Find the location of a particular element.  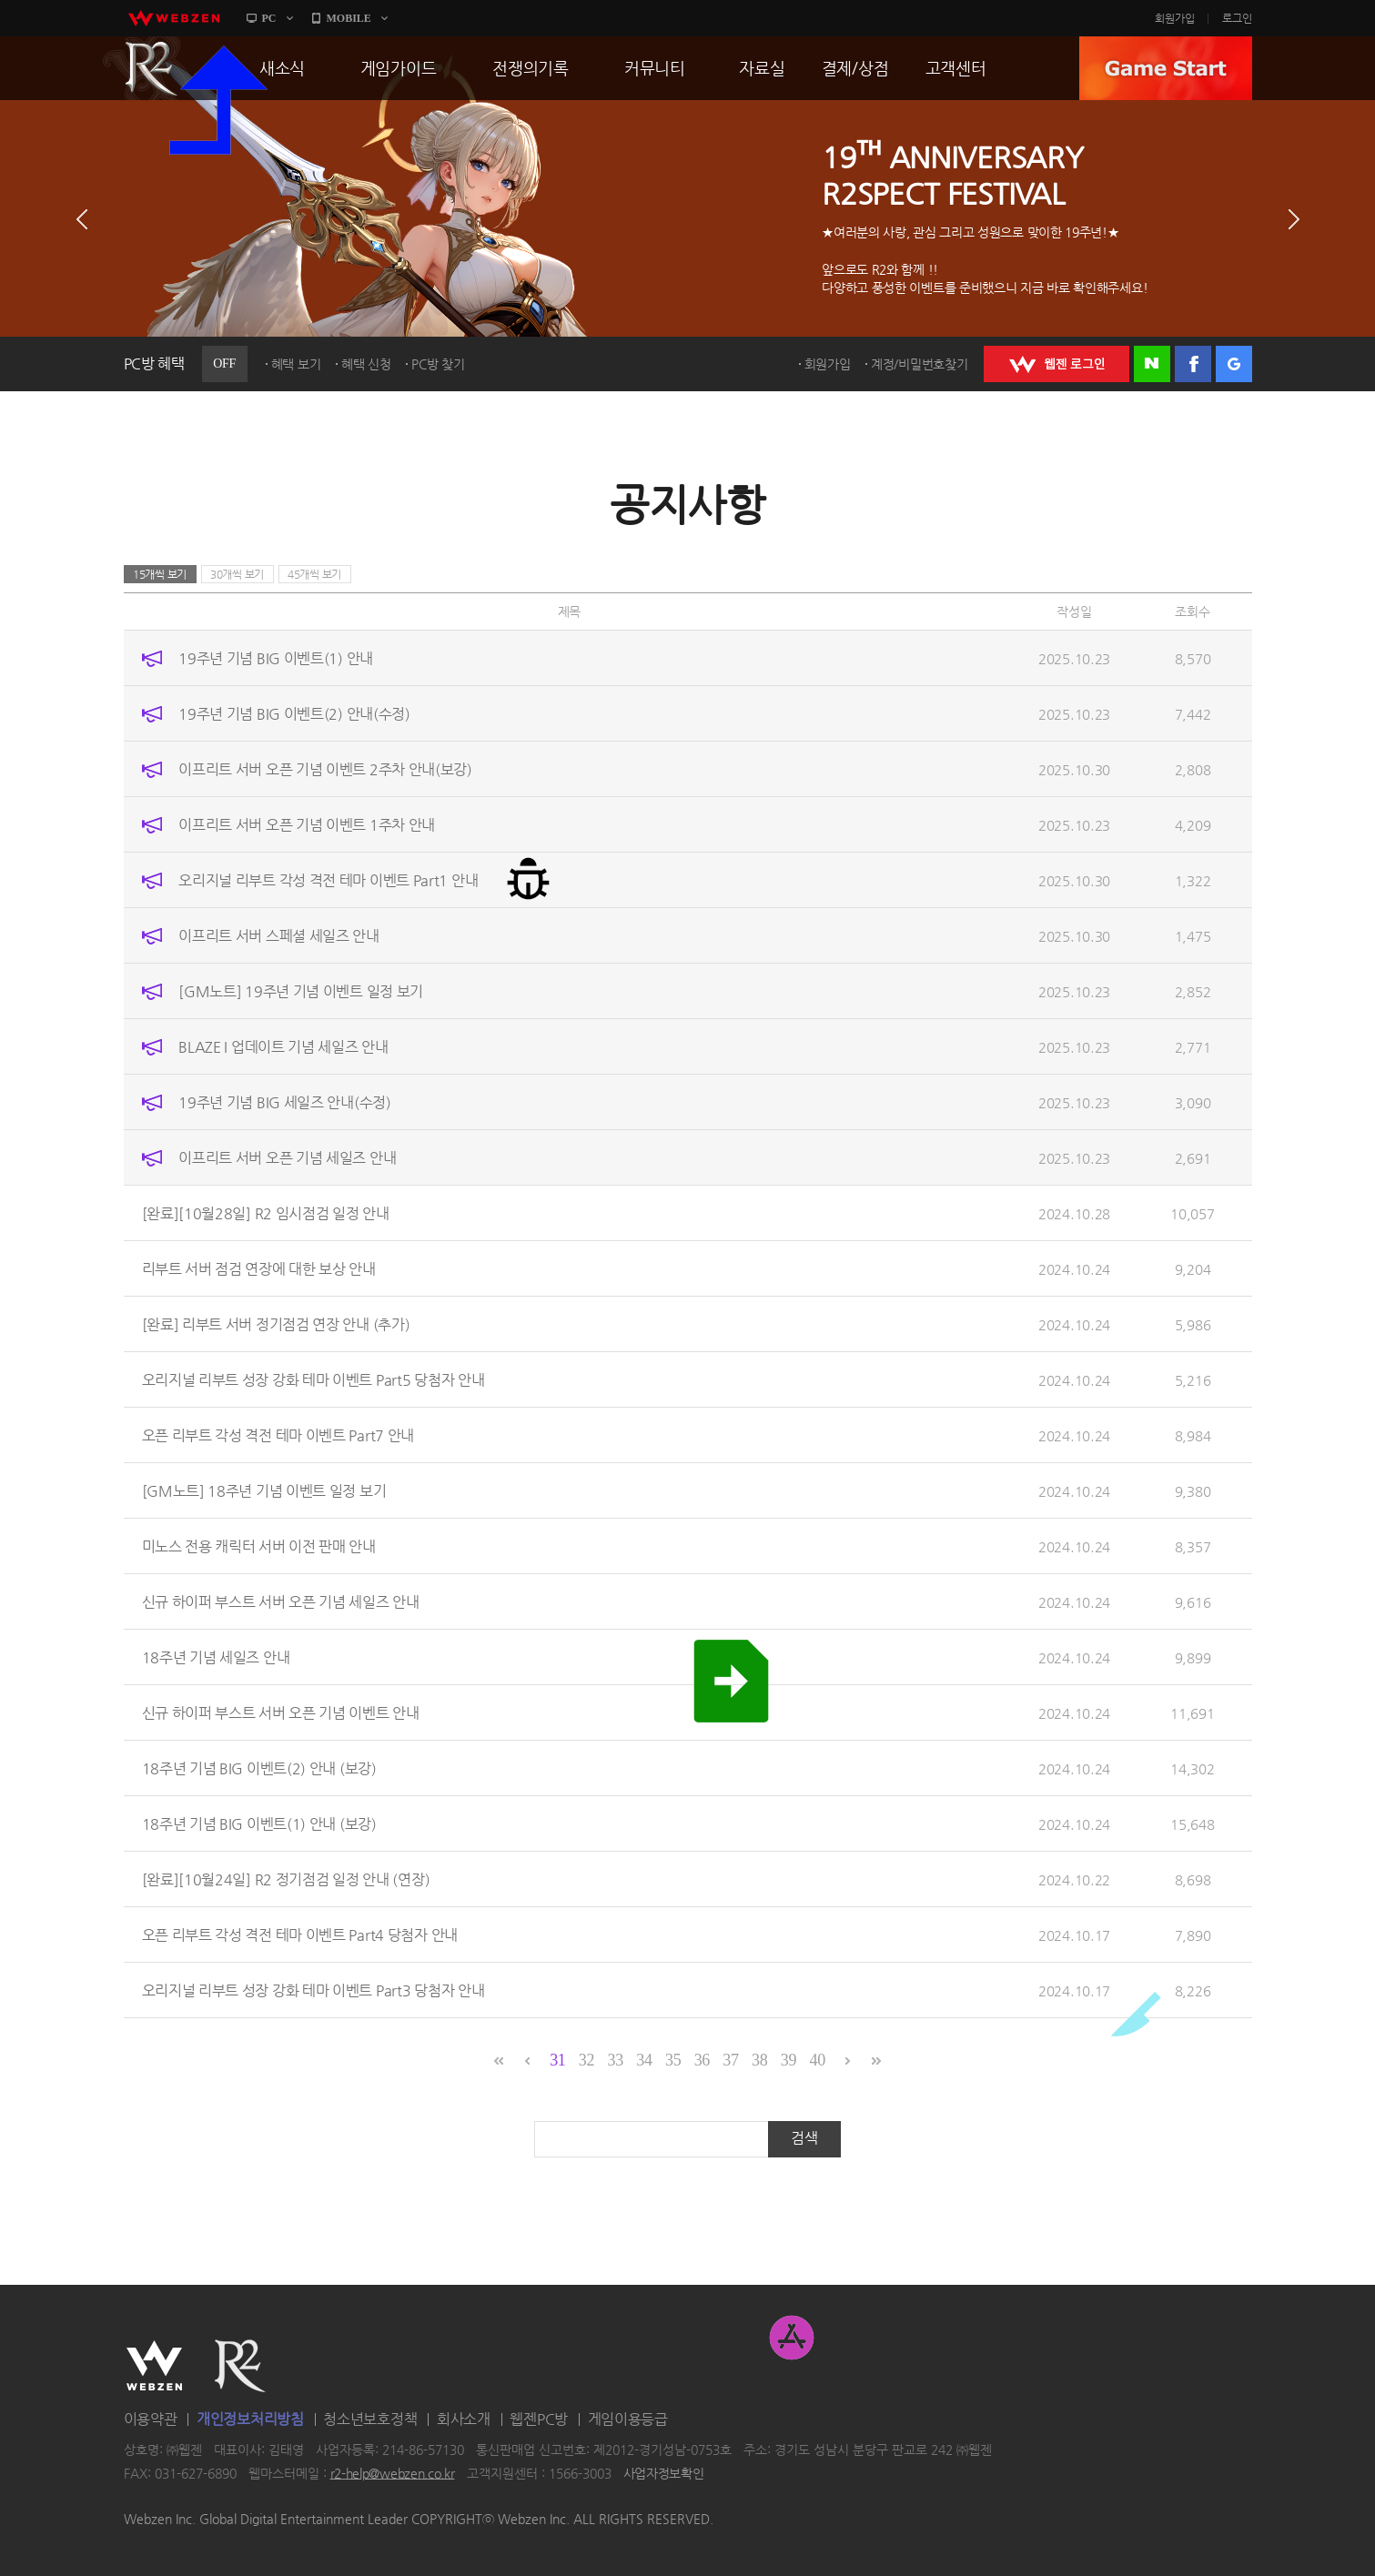

open the Apple App Store is located at coordinates (792, 2338).